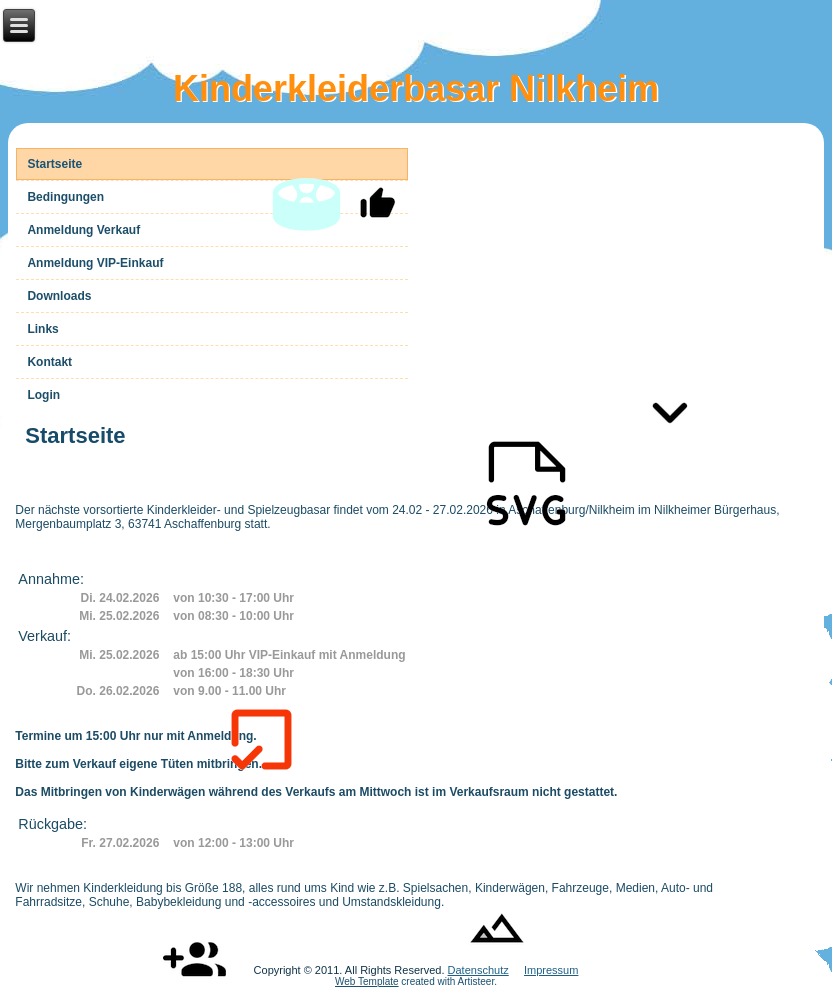 This screenshot has height=1004, width=832. Describe the element at coordinates (194, 960) in the screenshot. I see `add a new member to the group` at that location.